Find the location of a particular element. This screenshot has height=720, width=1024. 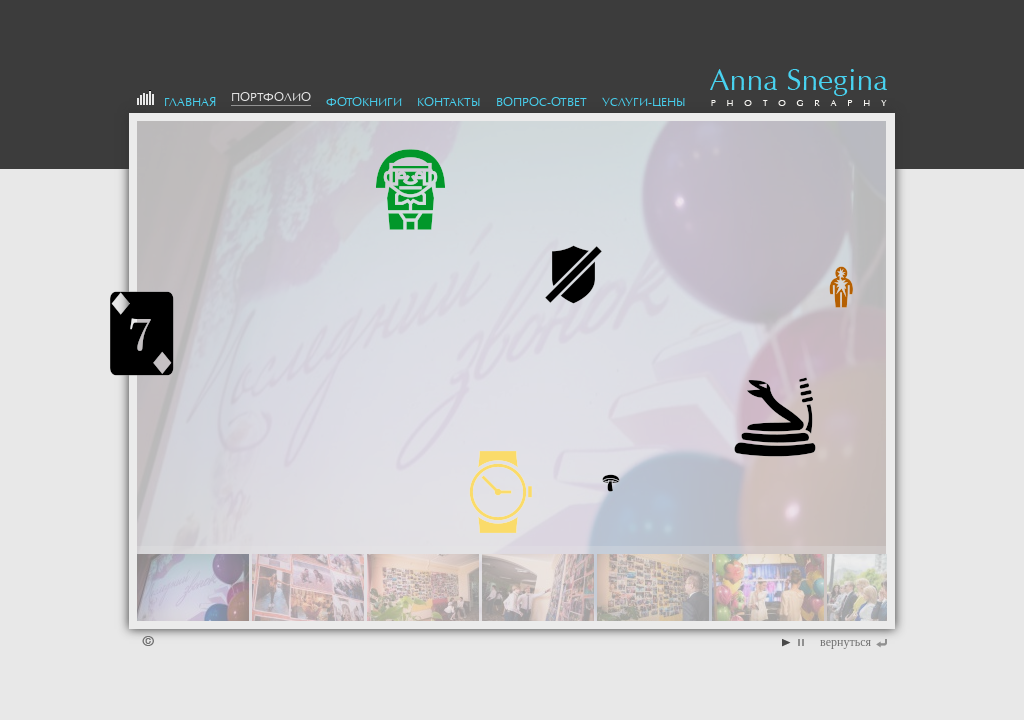

protection or security features are disabled is located at coordinates (573, 274).